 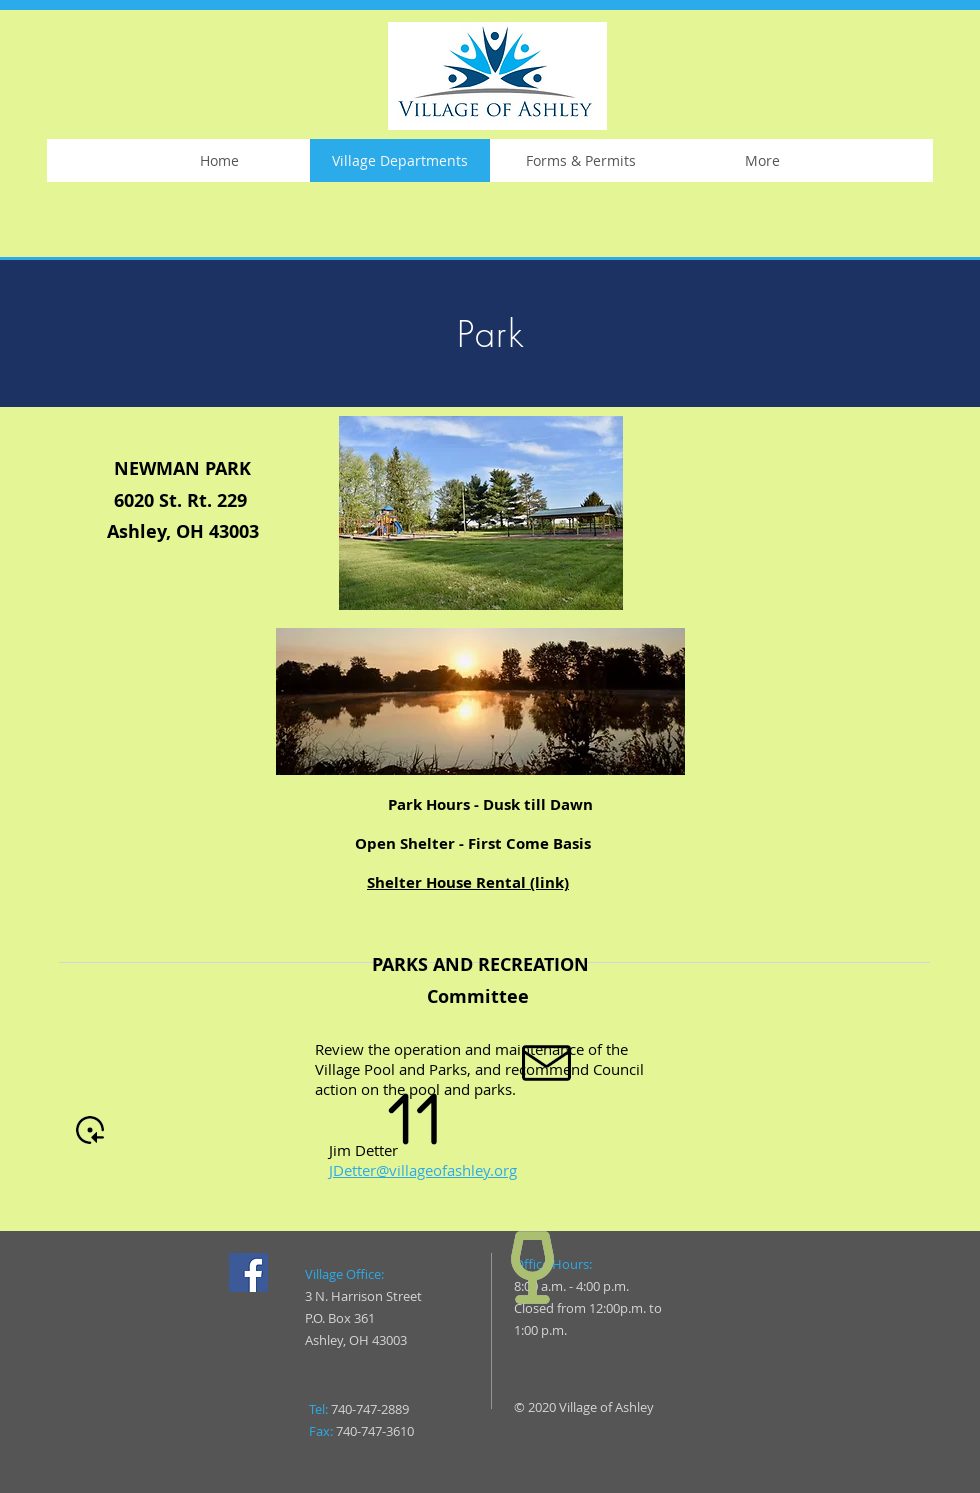 I want to click on indicates an issue is tracked by another item, so click(x=90, y=1130).